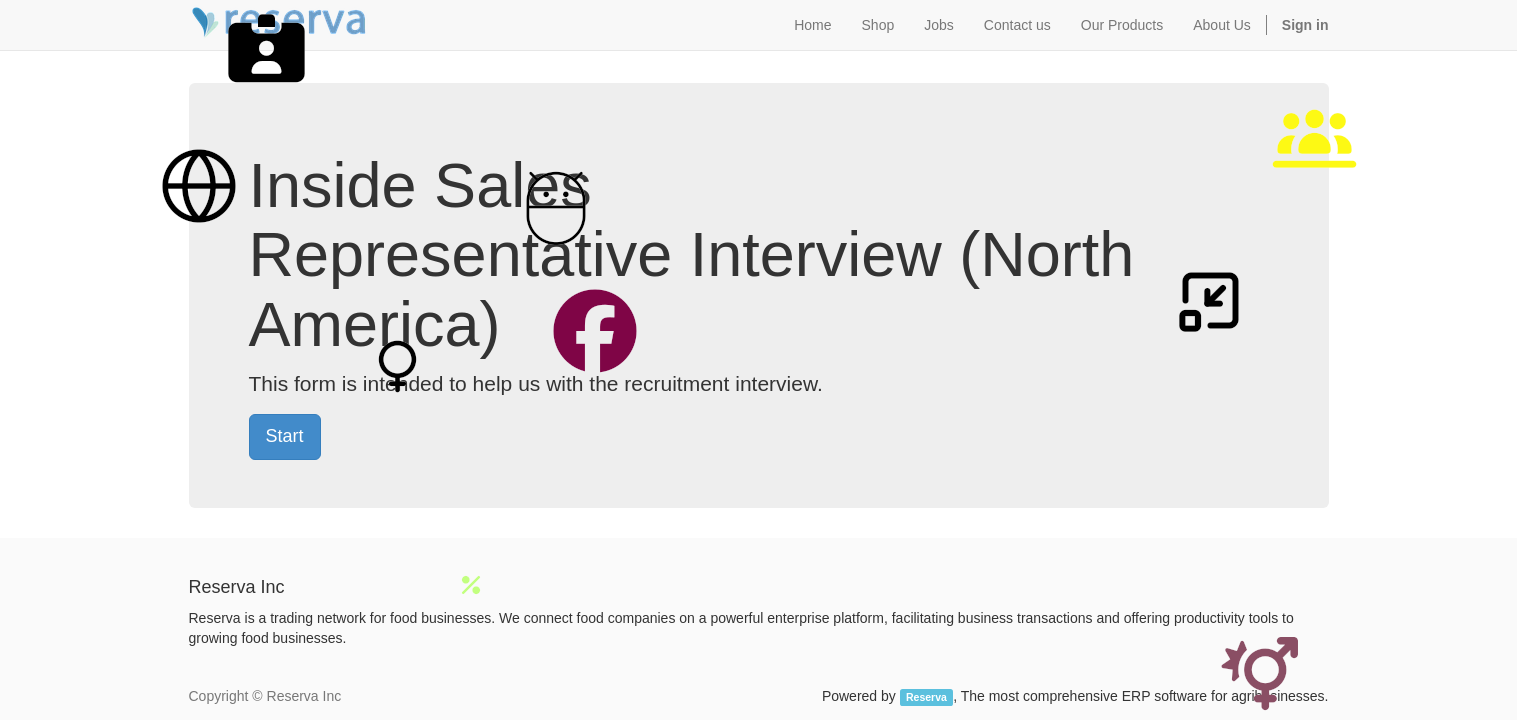 The width and height of the screenshot is (1517, 720). What do you see at coordinates (1210, 300) in the screenshot?
I see `minimize the current window` at bounding box center [1210, 300].